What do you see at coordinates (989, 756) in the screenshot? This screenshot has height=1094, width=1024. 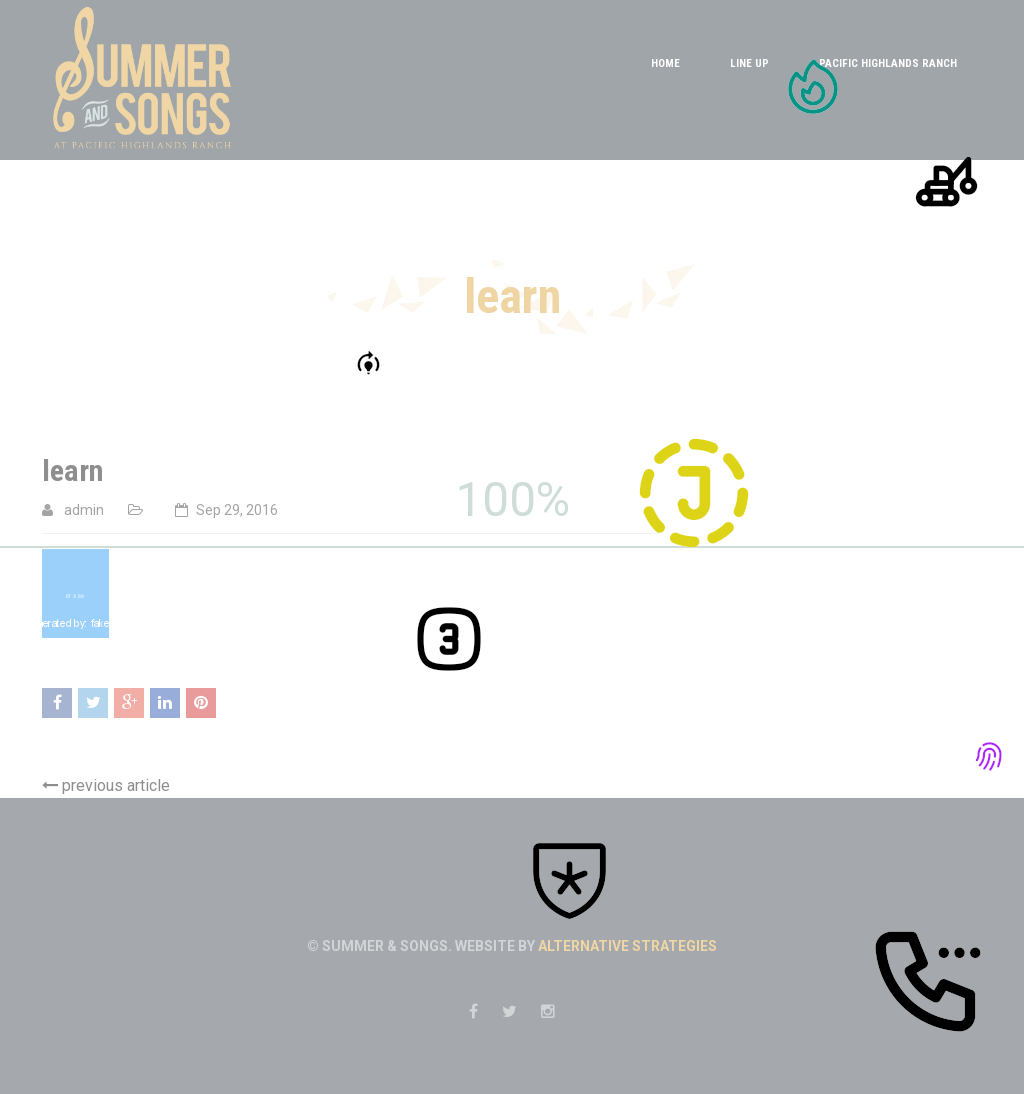 I see `authenticate with fingerprint` at bounding box center [989, 756].